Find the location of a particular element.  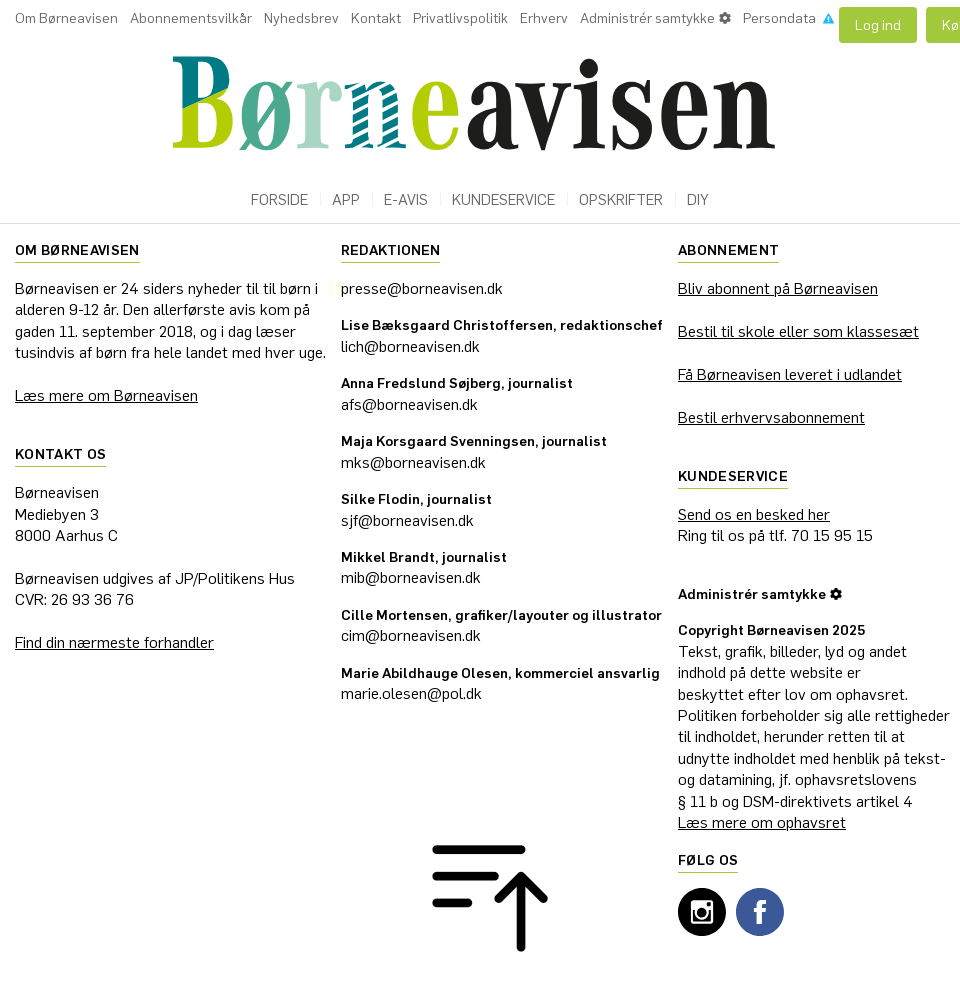

sort list in ascending order is located at coordinates (490, 894).